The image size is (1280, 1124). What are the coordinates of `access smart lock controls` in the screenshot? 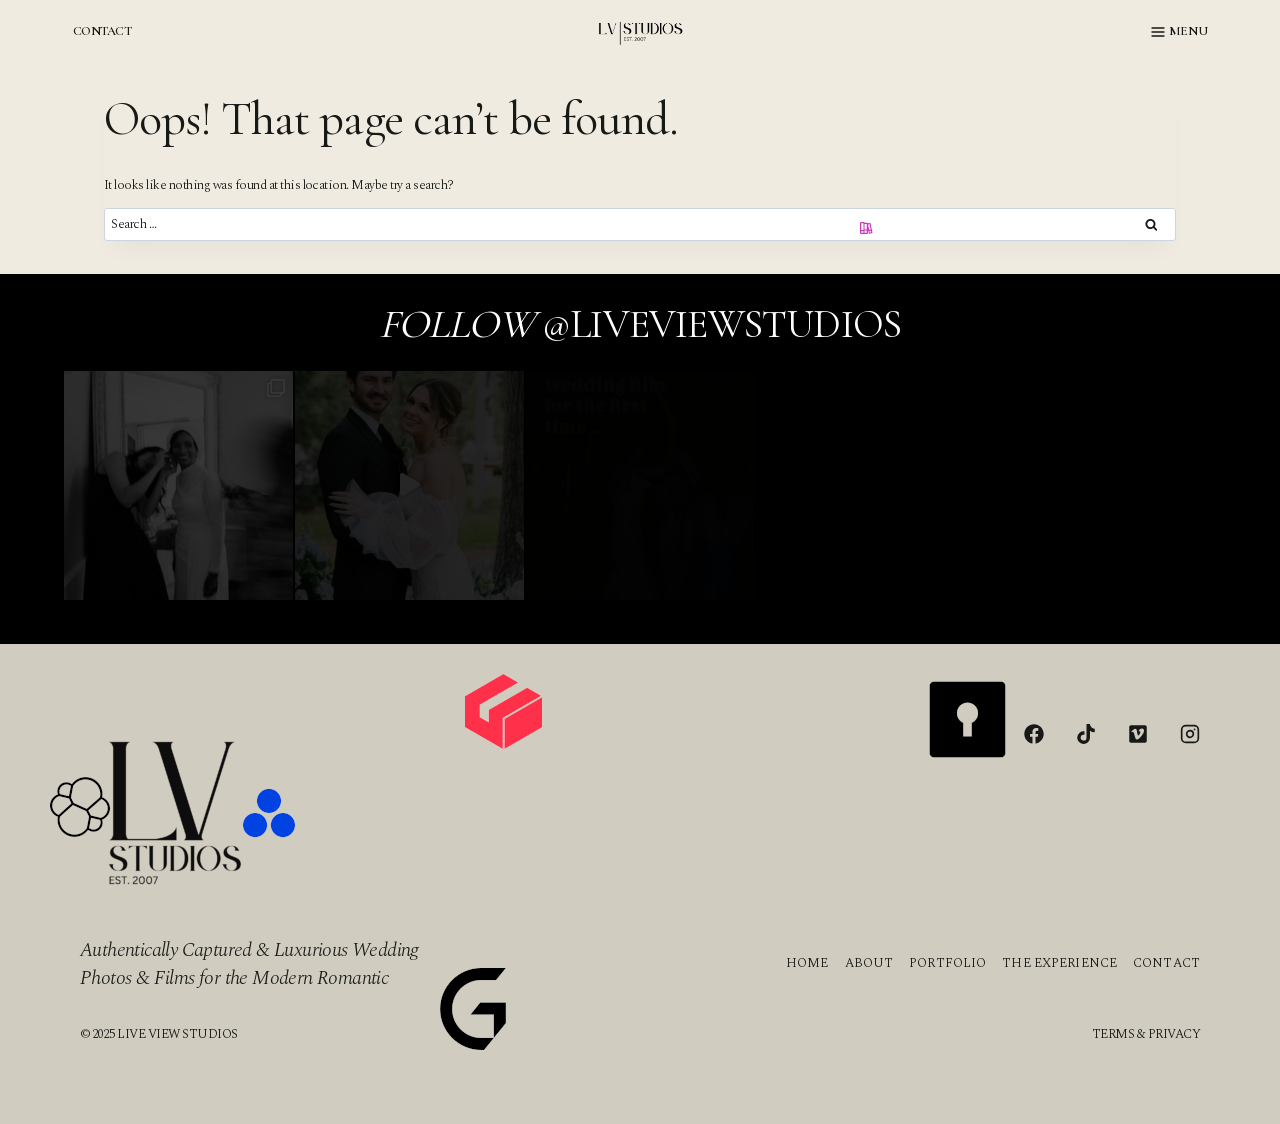 It's located at (967, 719).